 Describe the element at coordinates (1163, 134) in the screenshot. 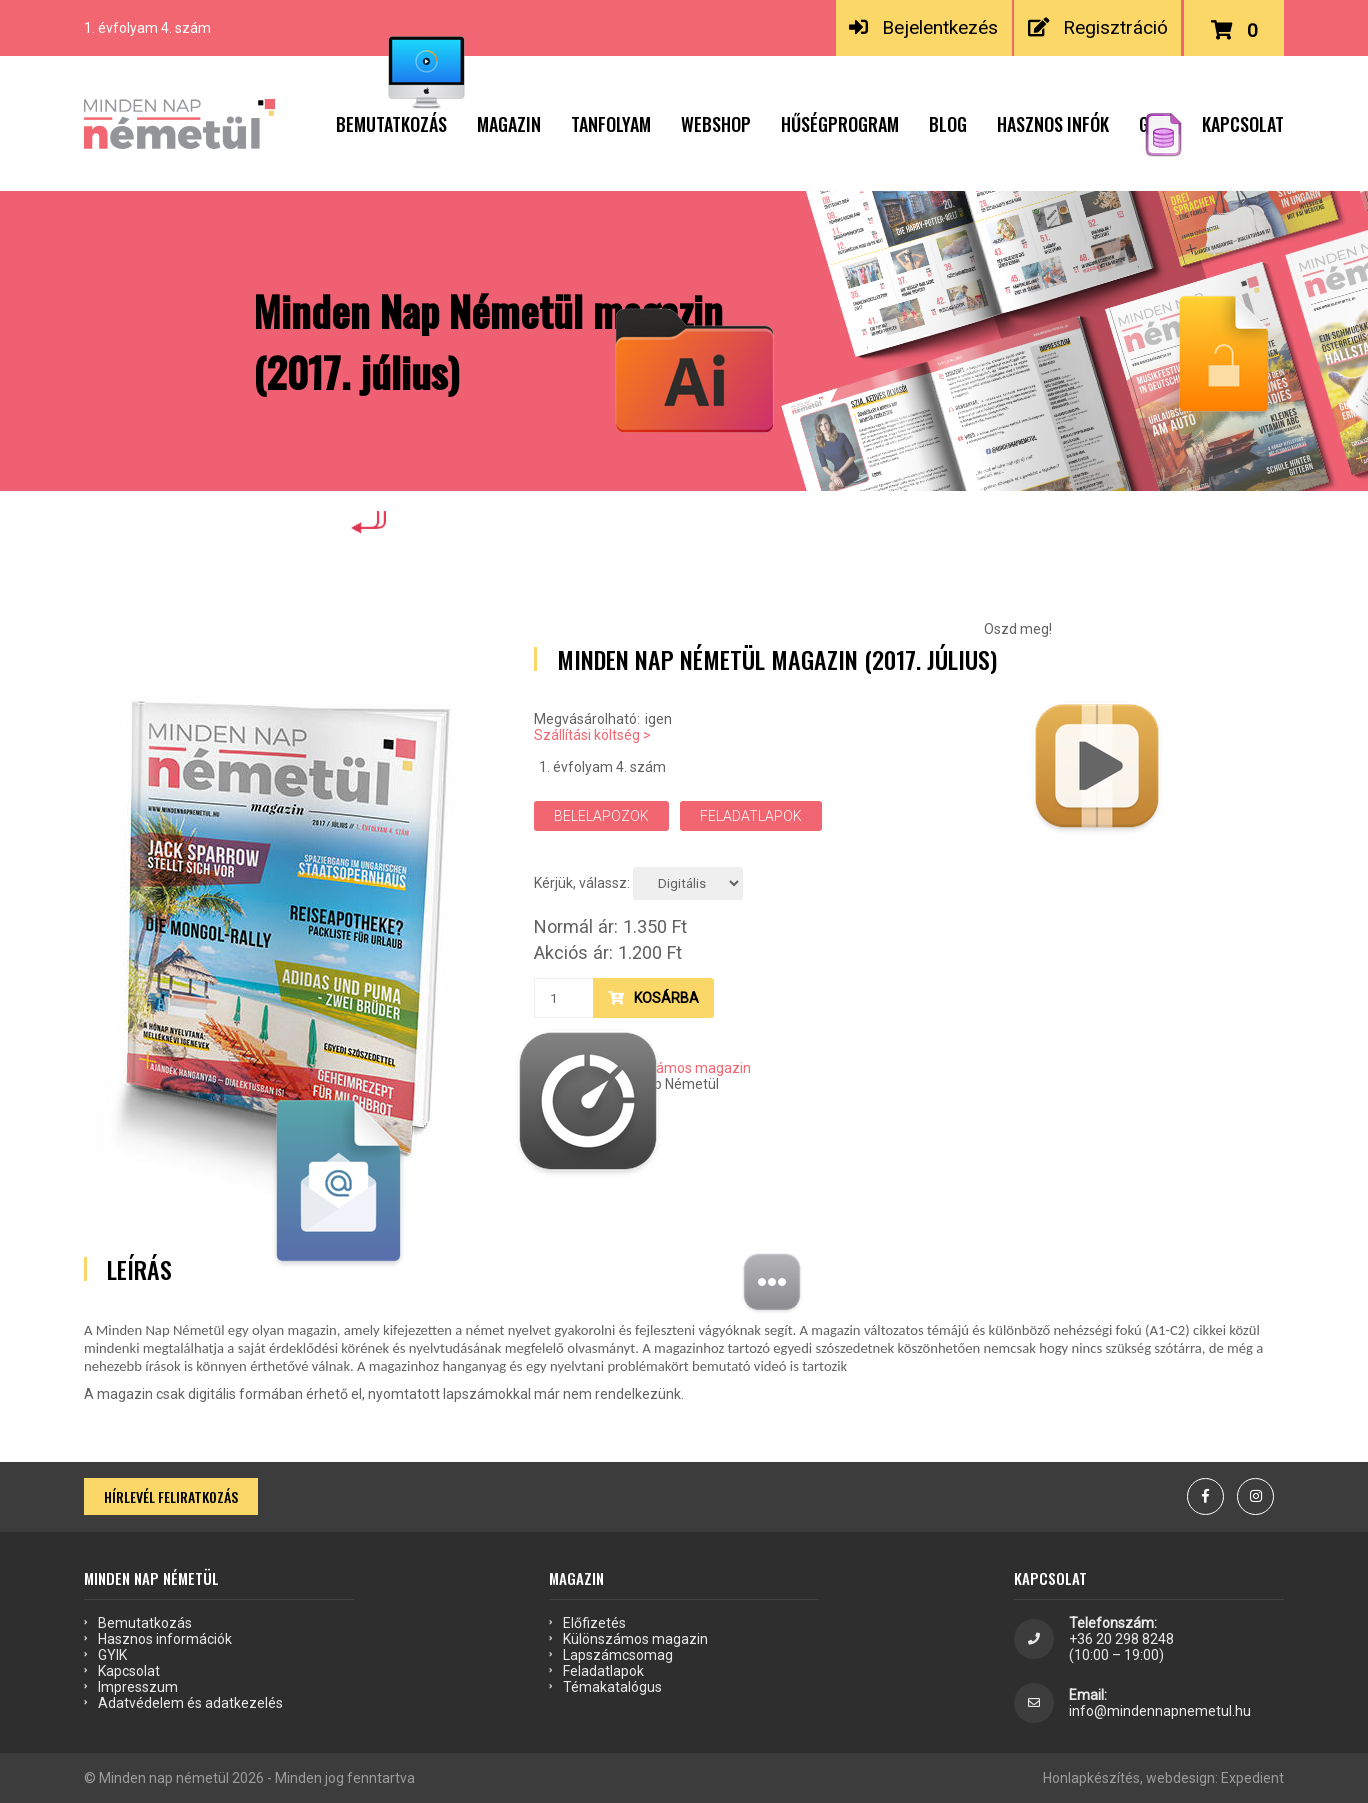

I see `open a database file` at that location.